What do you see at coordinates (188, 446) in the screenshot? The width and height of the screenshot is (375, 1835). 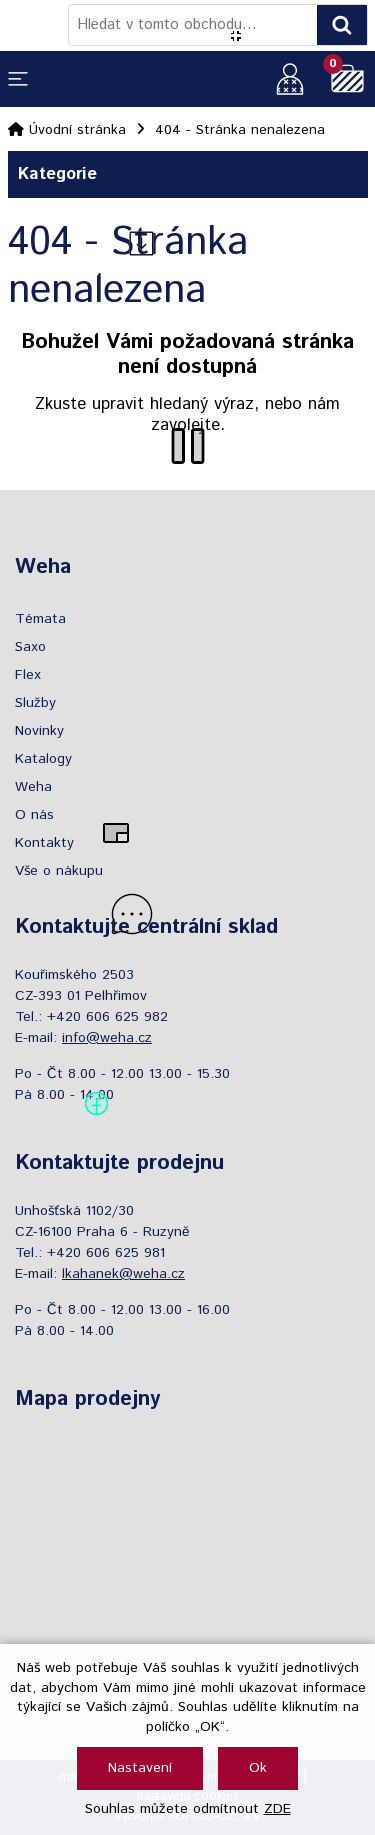 I see `pause media playback` at bounding box center [188, 446].